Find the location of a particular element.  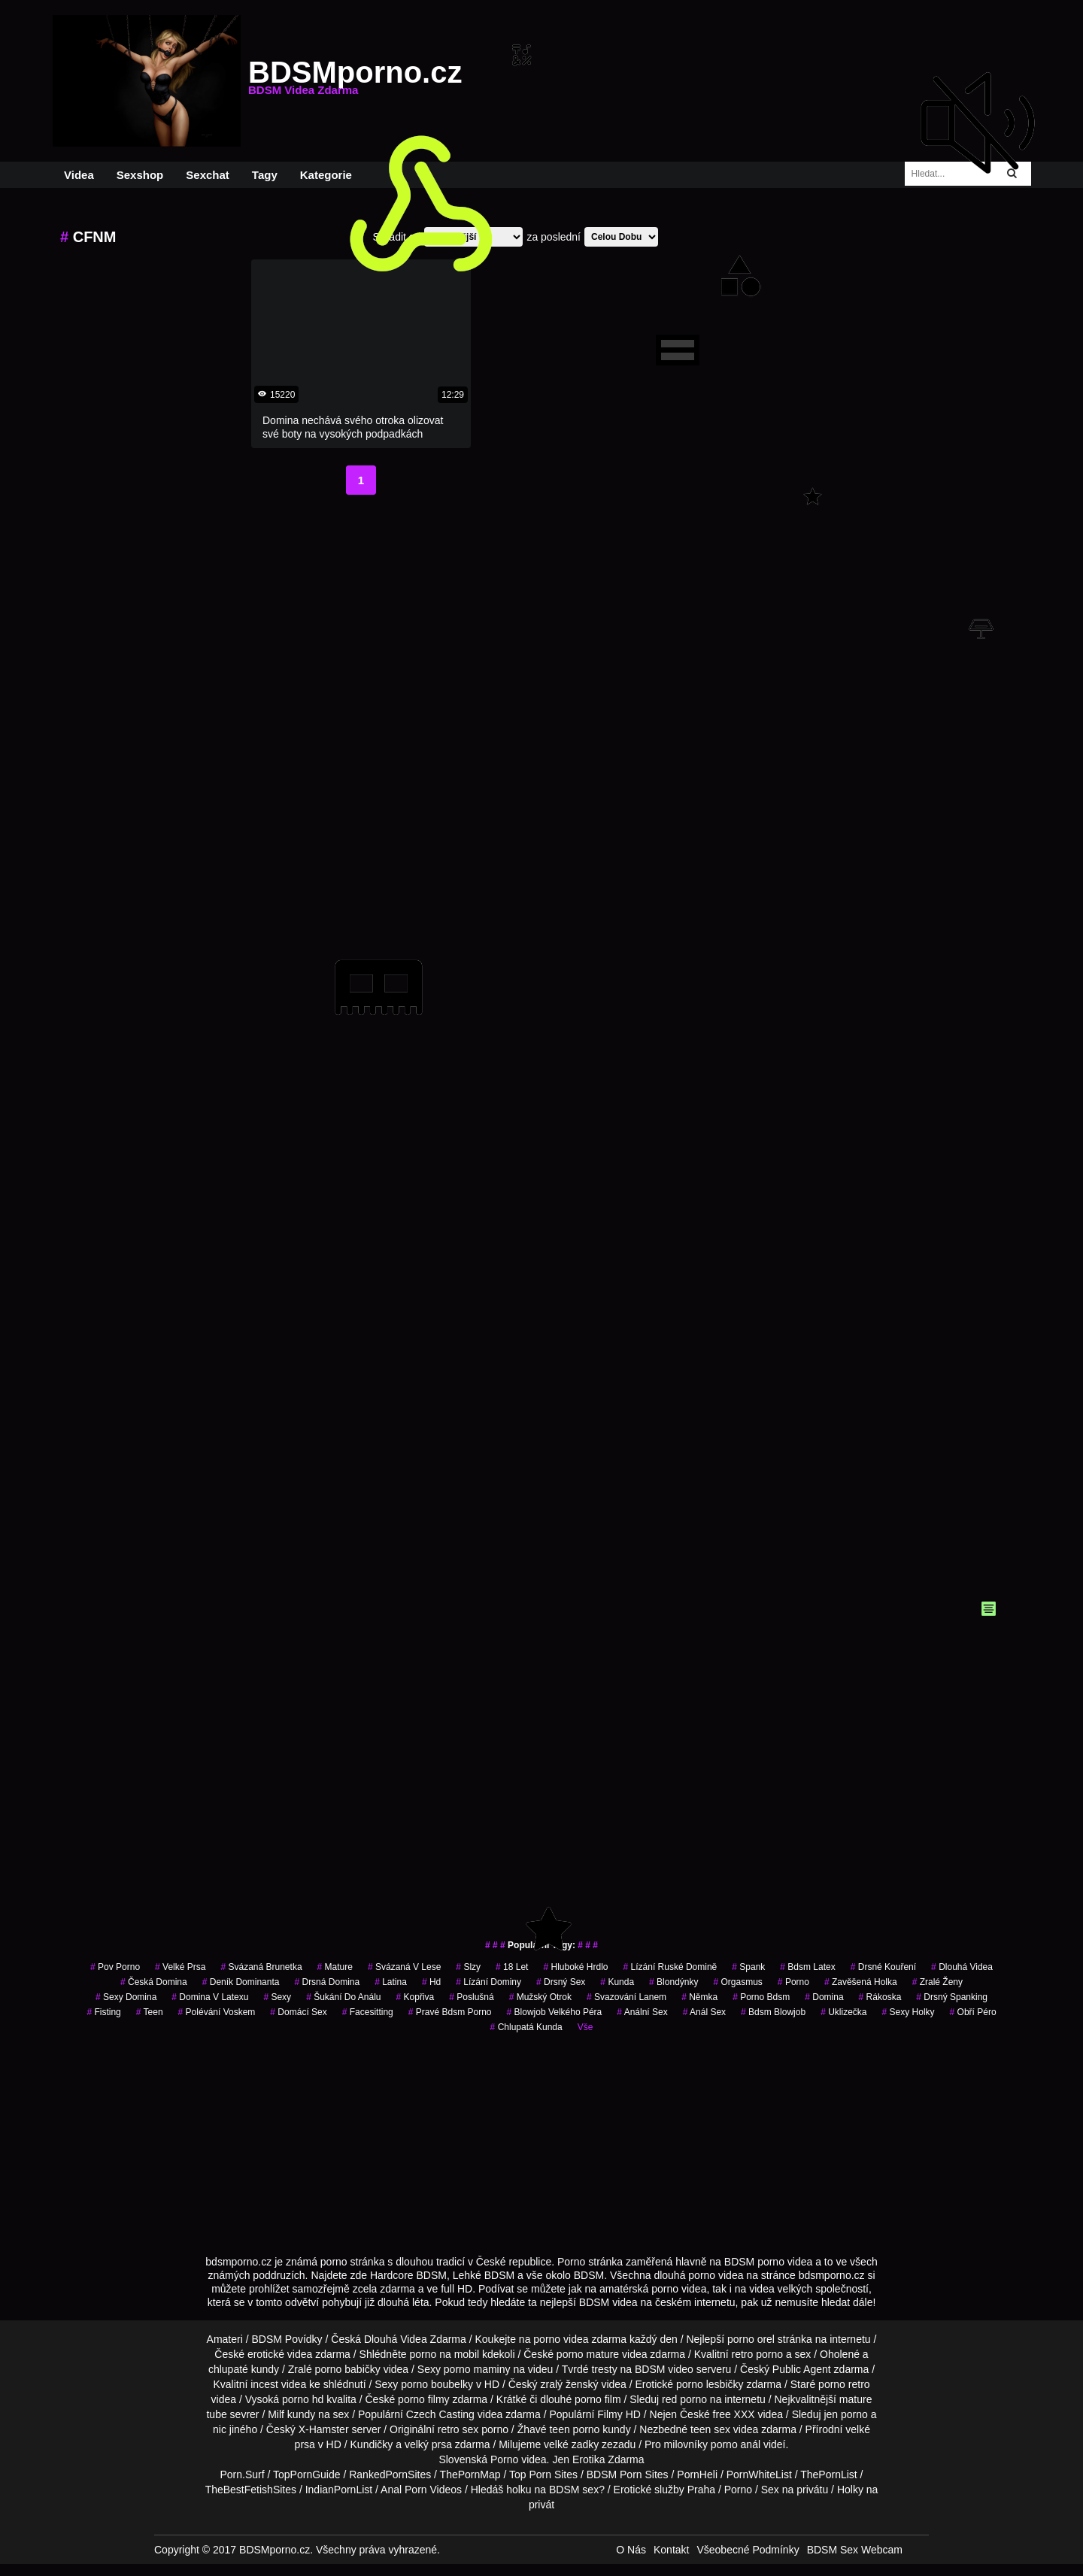

access presentation mode is located at coordinates (981, 629).